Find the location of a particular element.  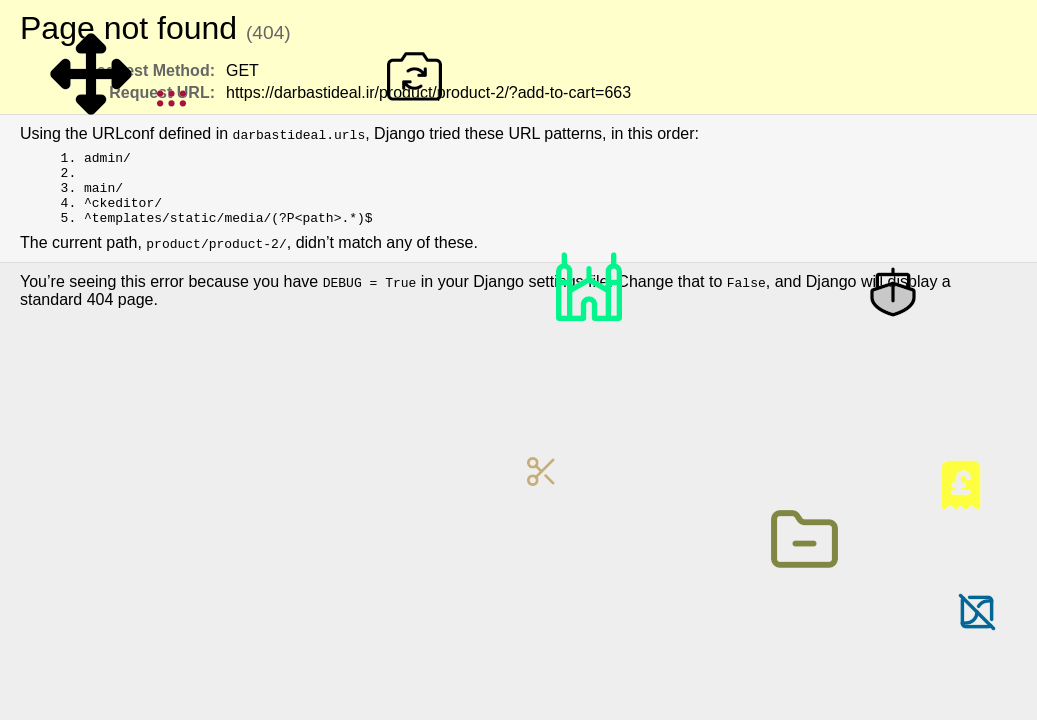

view receipt or transaction in British pounds is located at coordinates (961, 485).